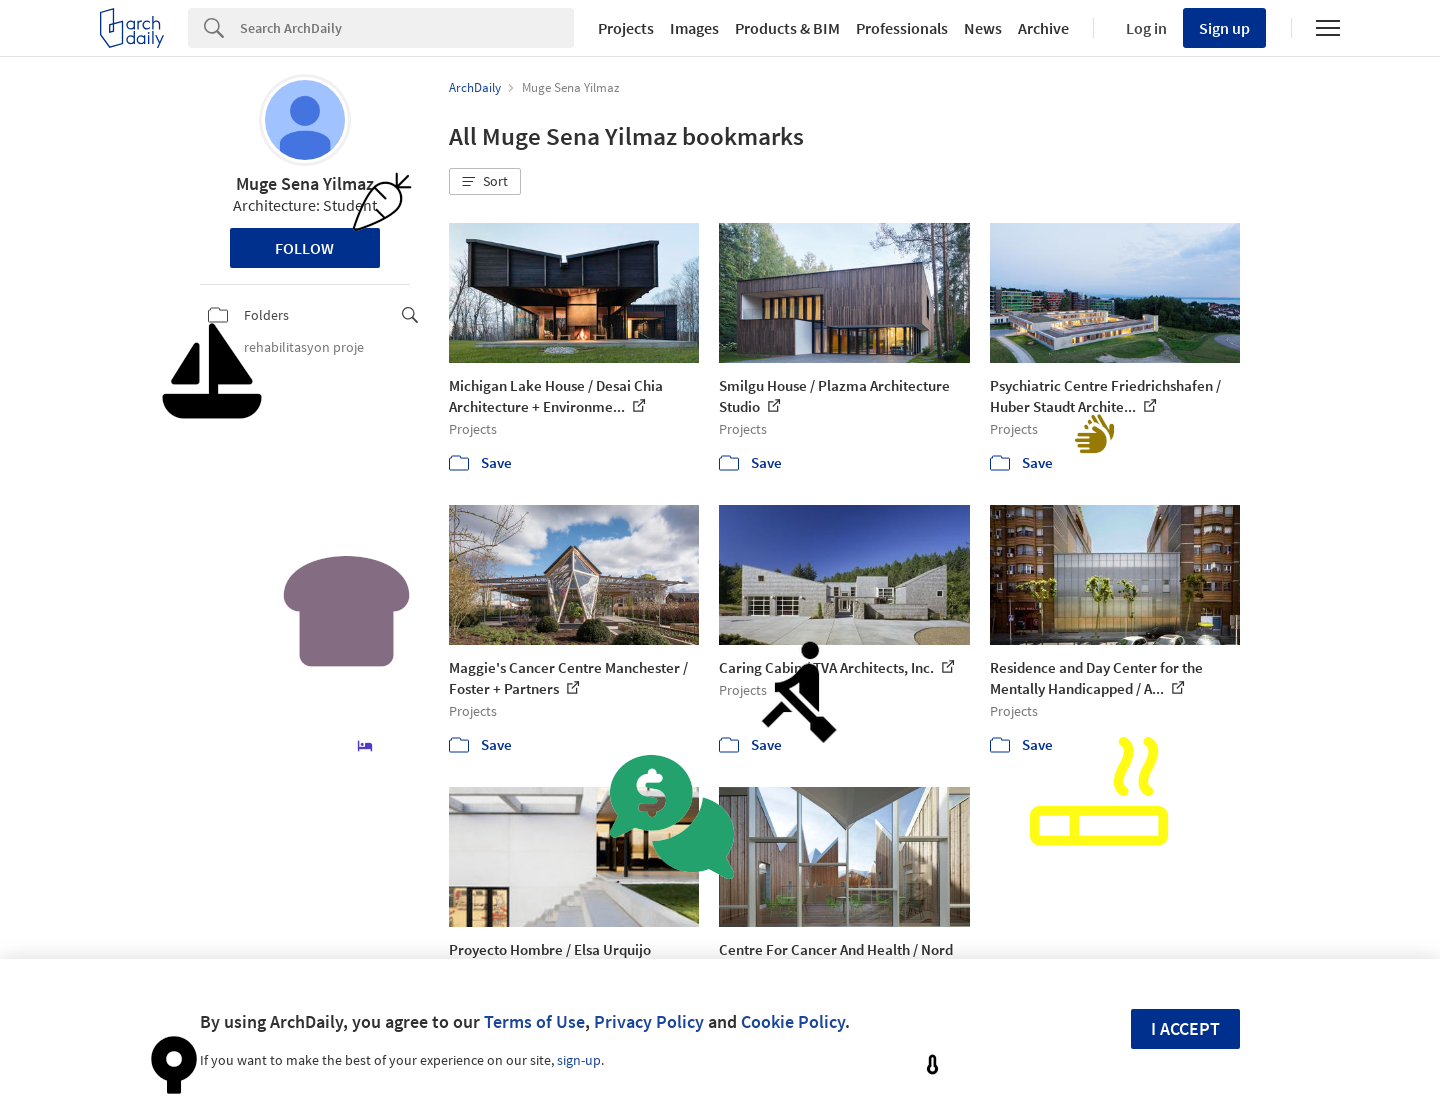 The width and height of the screenshot is (1440, 1117). What do you see at coordinates (381, 203) in the screenshot?
I see `browse vegetable or produce category` at bounding box center [381, 203].